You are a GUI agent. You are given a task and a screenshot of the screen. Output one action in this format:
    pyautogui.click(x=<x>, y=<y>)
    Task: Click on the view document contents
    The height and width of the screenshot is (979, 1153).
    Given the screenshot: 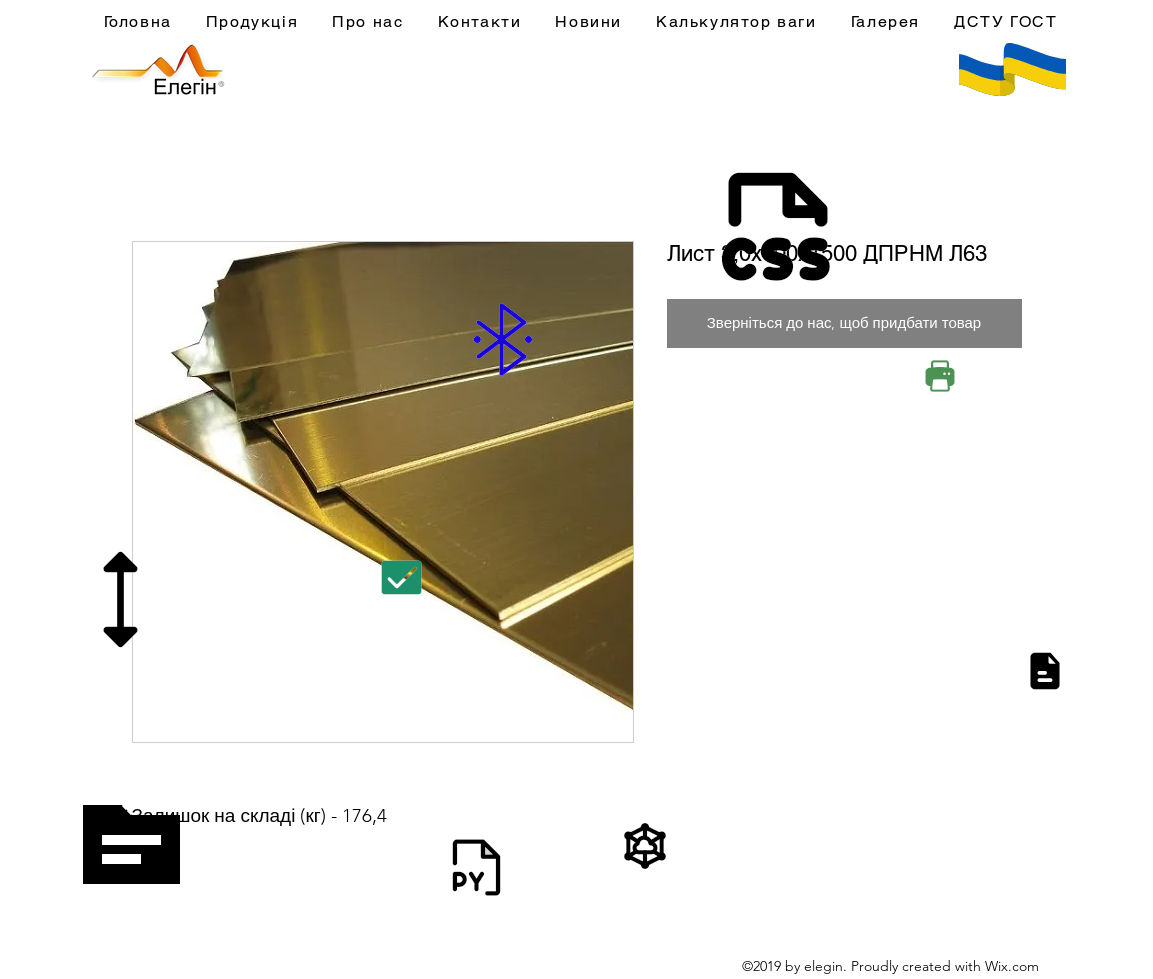 What is the action you would take?
    pyautogui.click(x=1045, y=671)
    